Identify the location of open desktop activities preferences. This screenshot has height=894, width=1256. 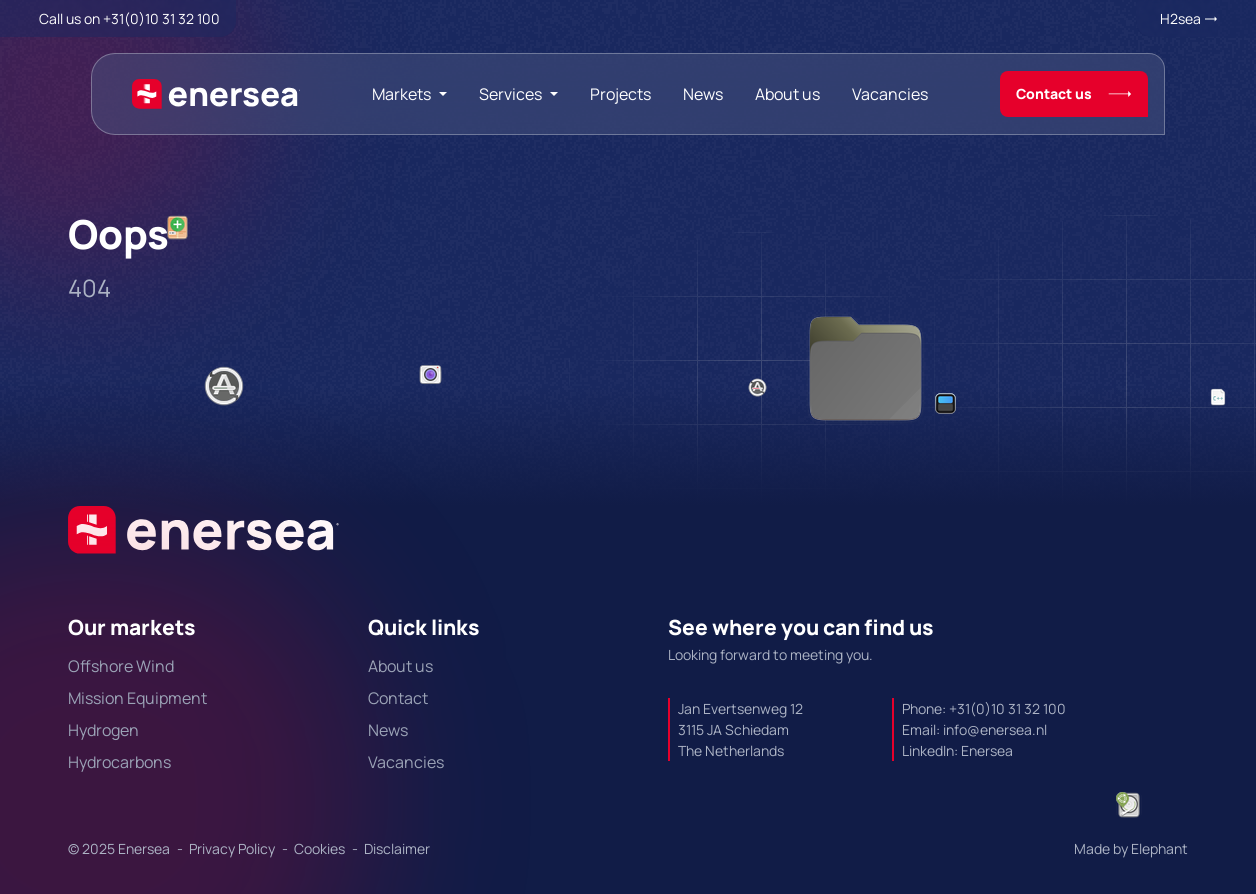
(945, 403).